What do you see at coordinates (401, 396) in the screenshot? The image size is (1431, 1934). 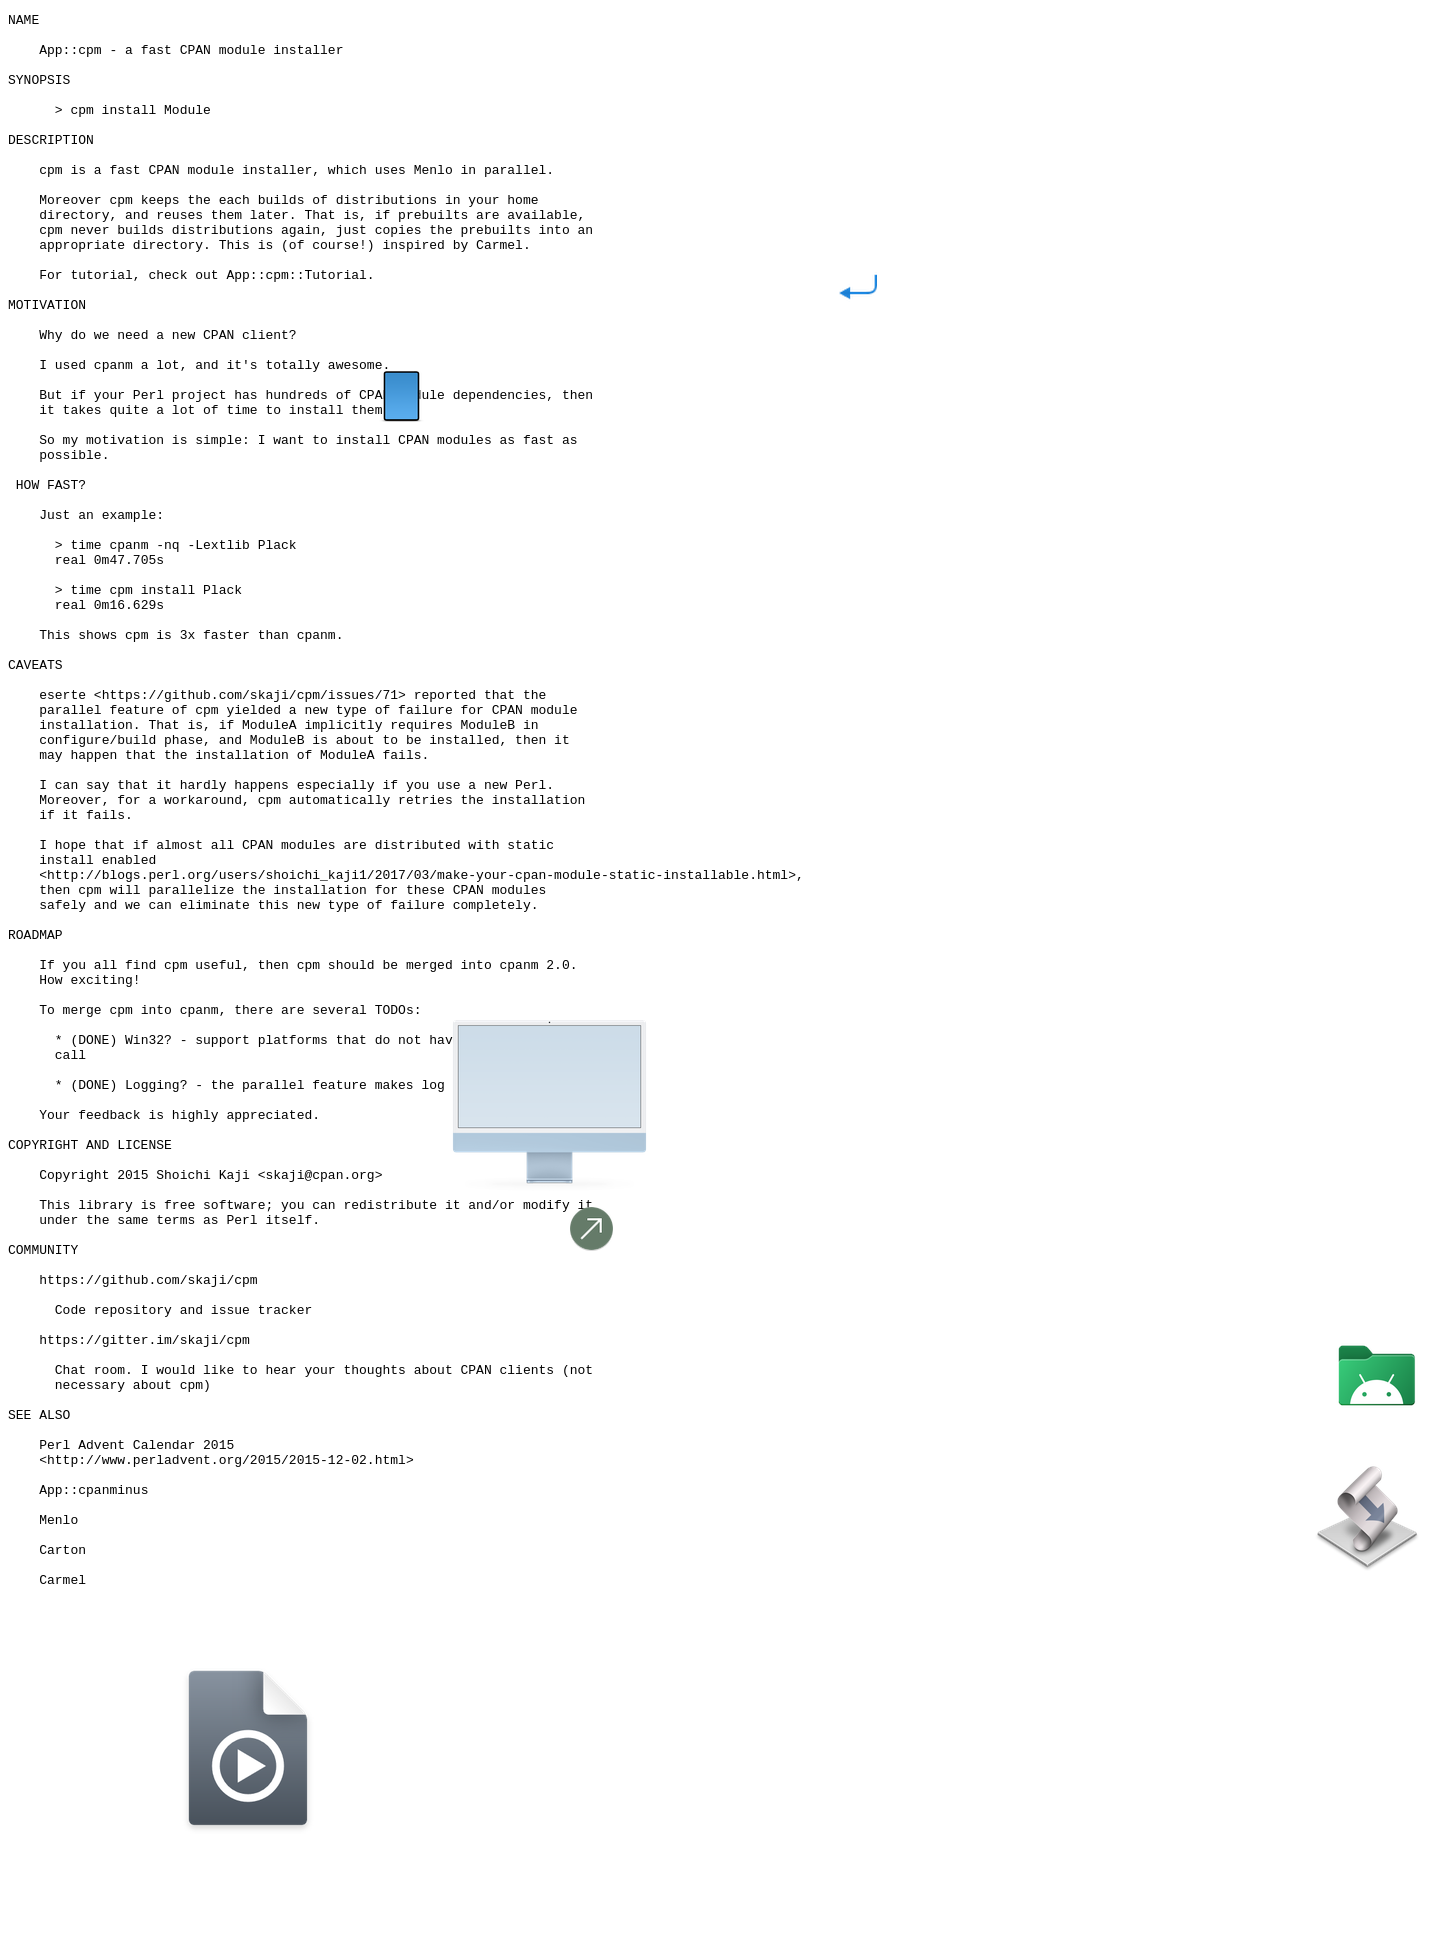 I see `iPad Pro device connected to your system` at bounding box center [401, 396].